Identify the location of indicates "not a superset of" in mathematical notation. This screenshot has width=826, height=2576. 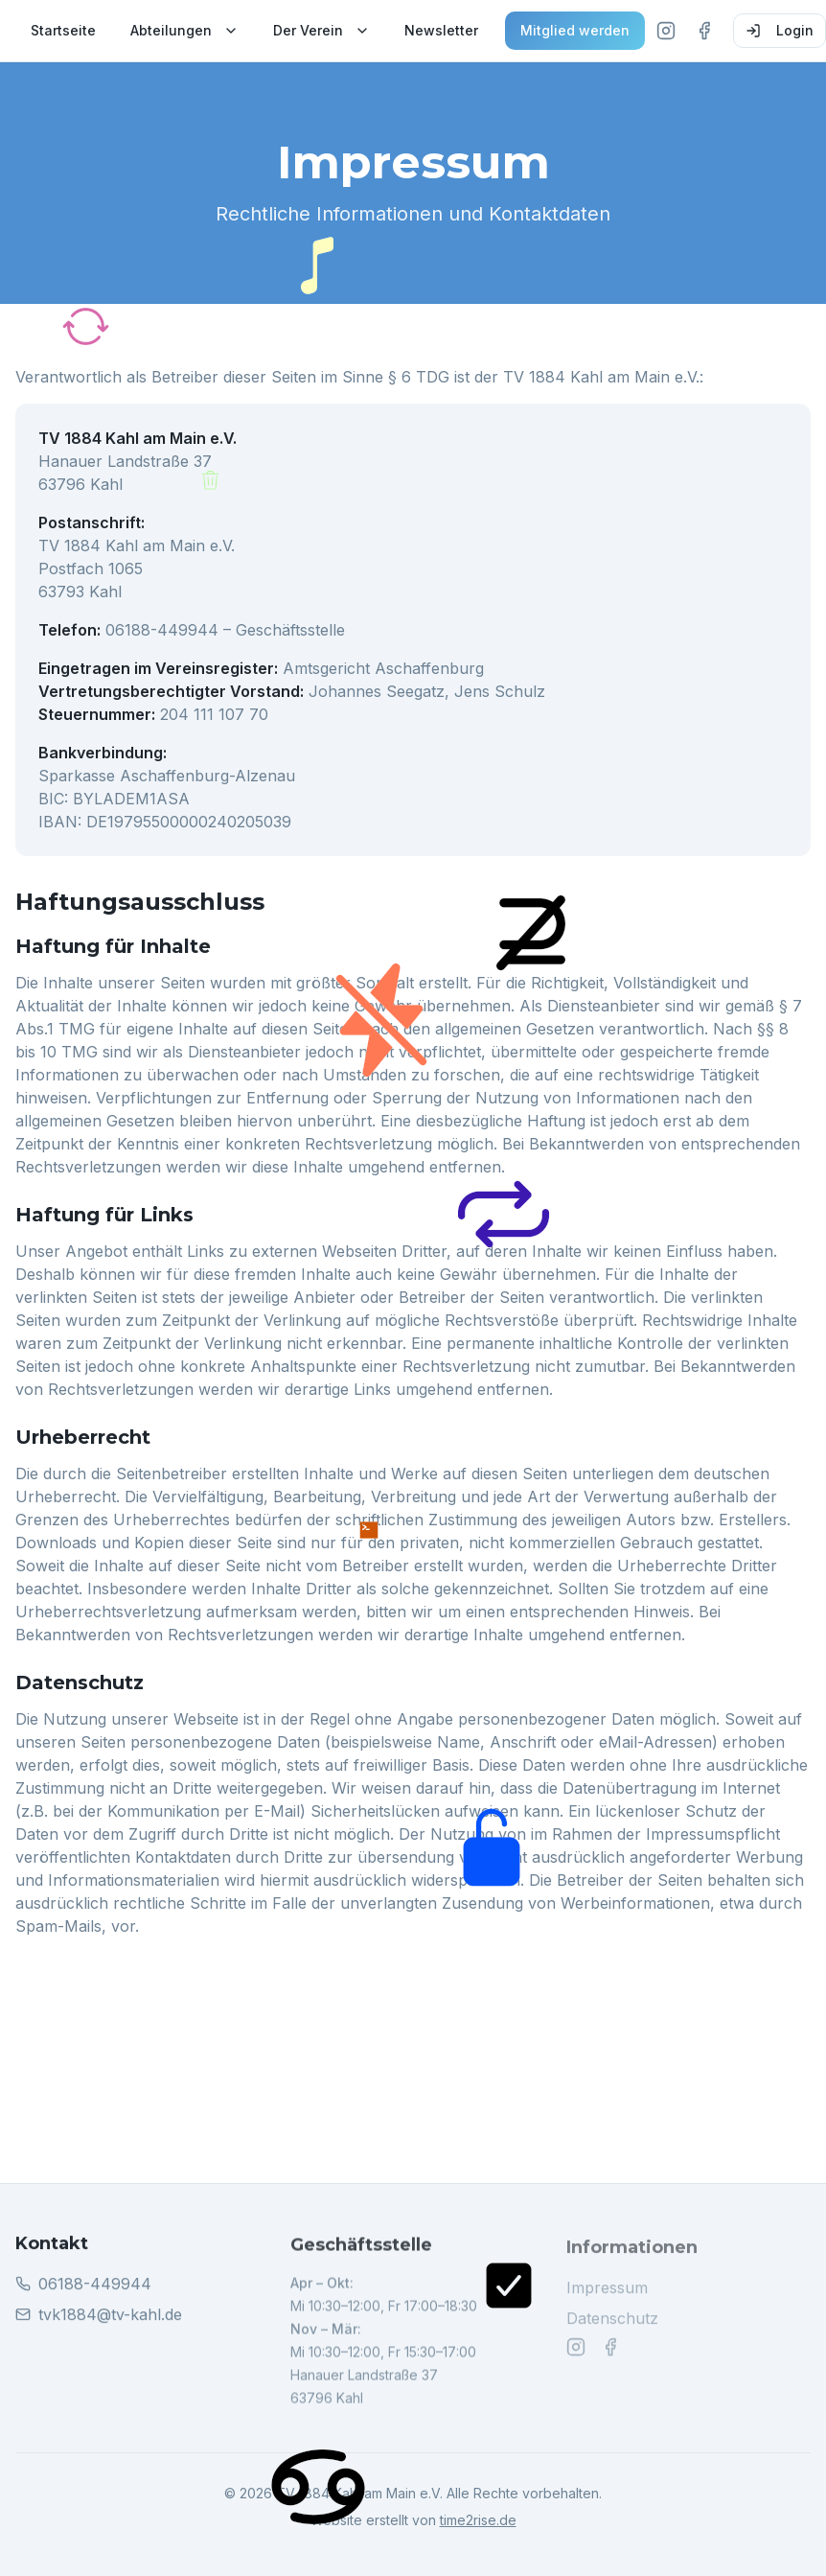
(531, 933).